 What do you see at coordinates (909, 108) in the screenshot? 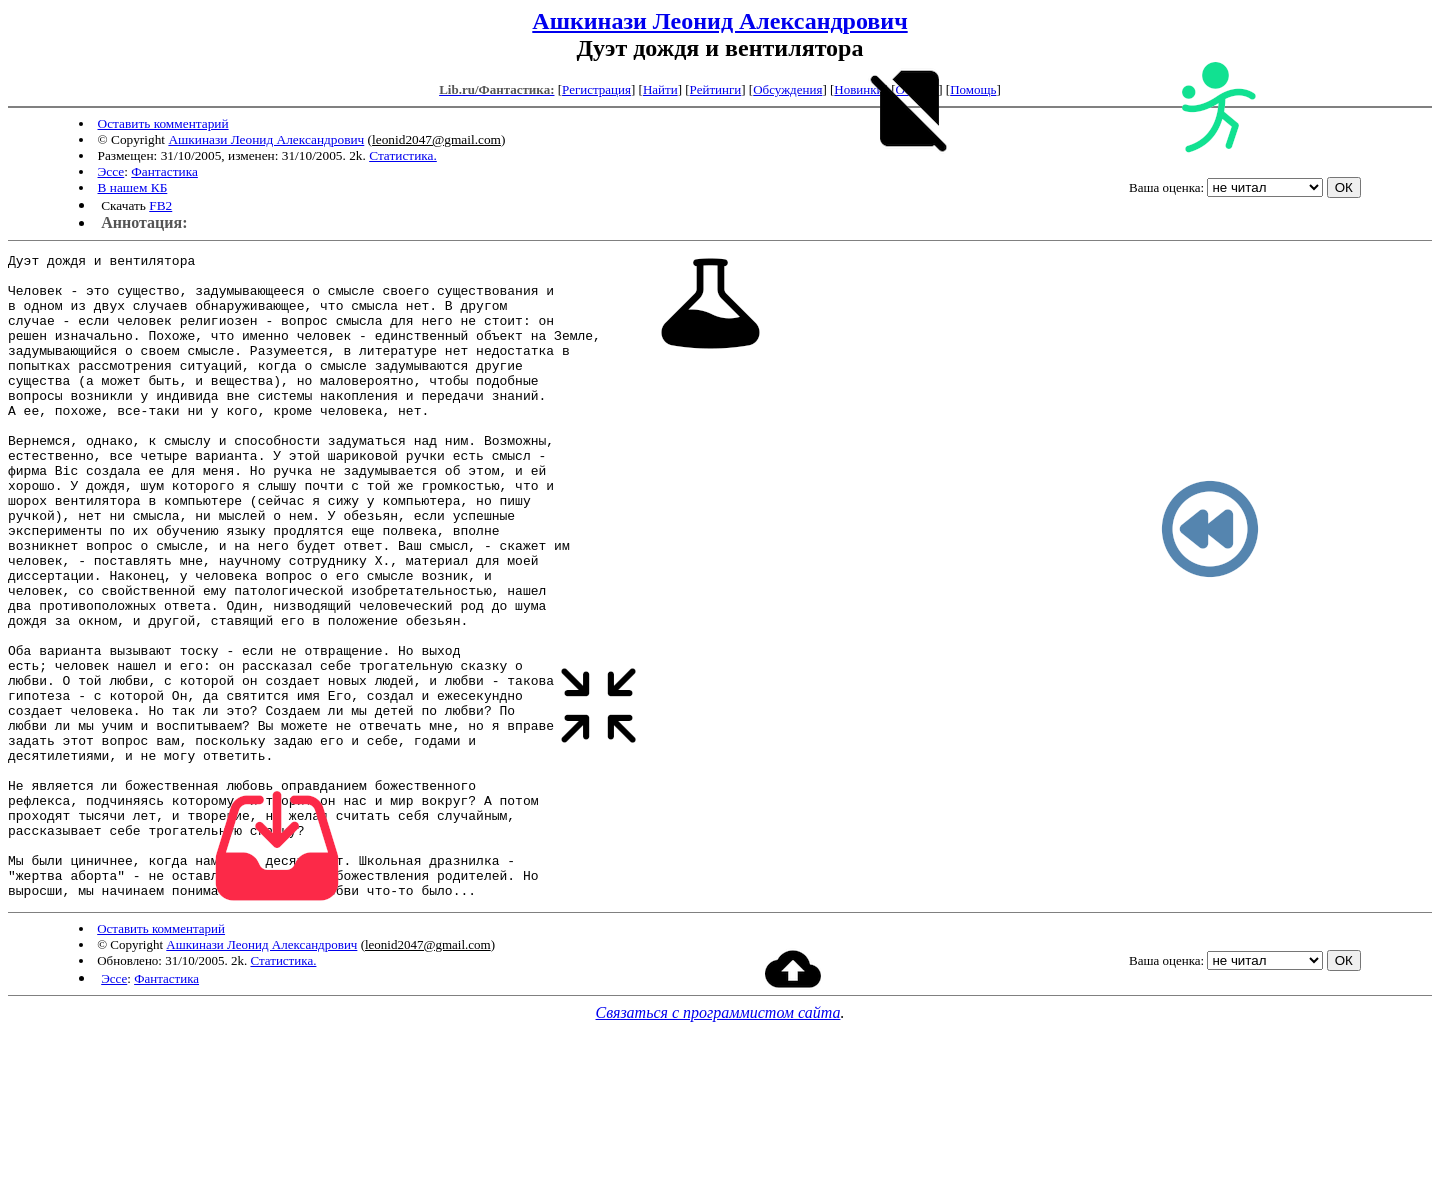
I see `no sim card detected` at bounding box center [909, 108].